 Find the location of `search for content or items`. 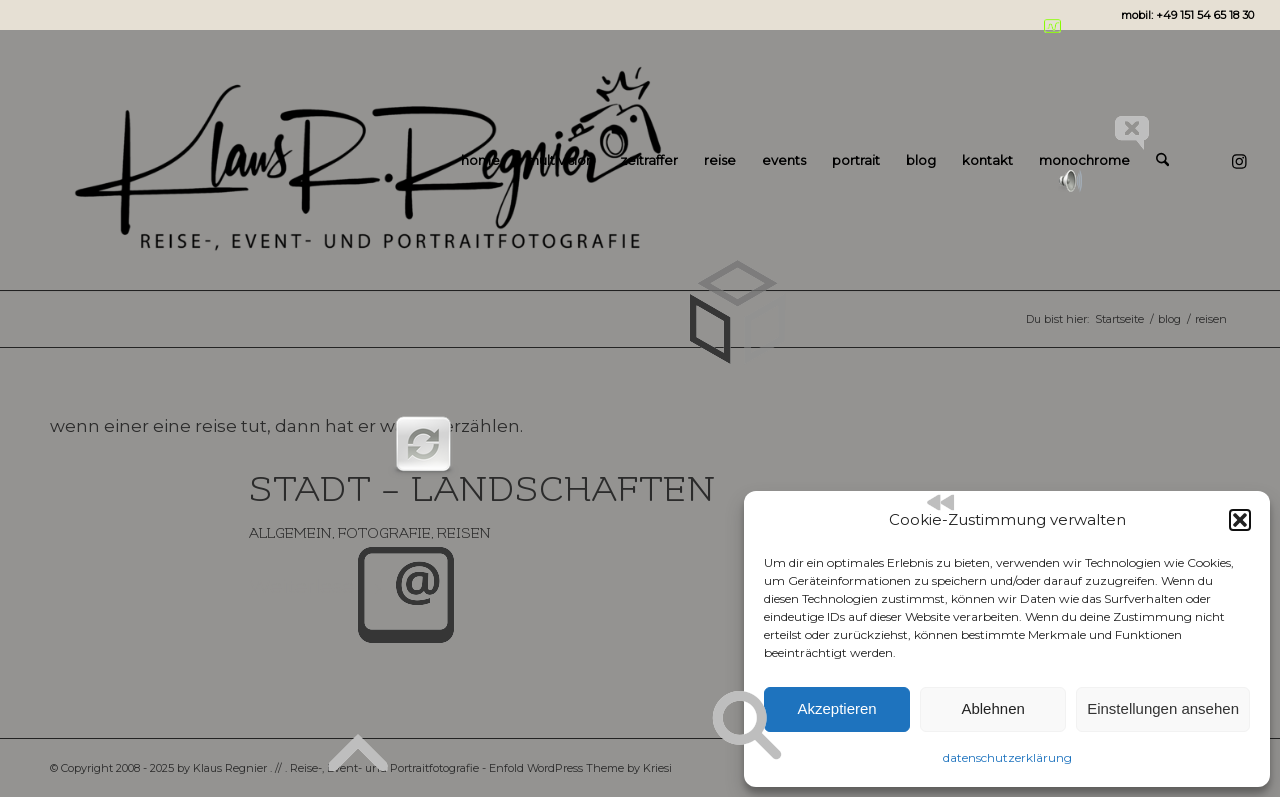

search for content or items is located at coordinates (747, 725).